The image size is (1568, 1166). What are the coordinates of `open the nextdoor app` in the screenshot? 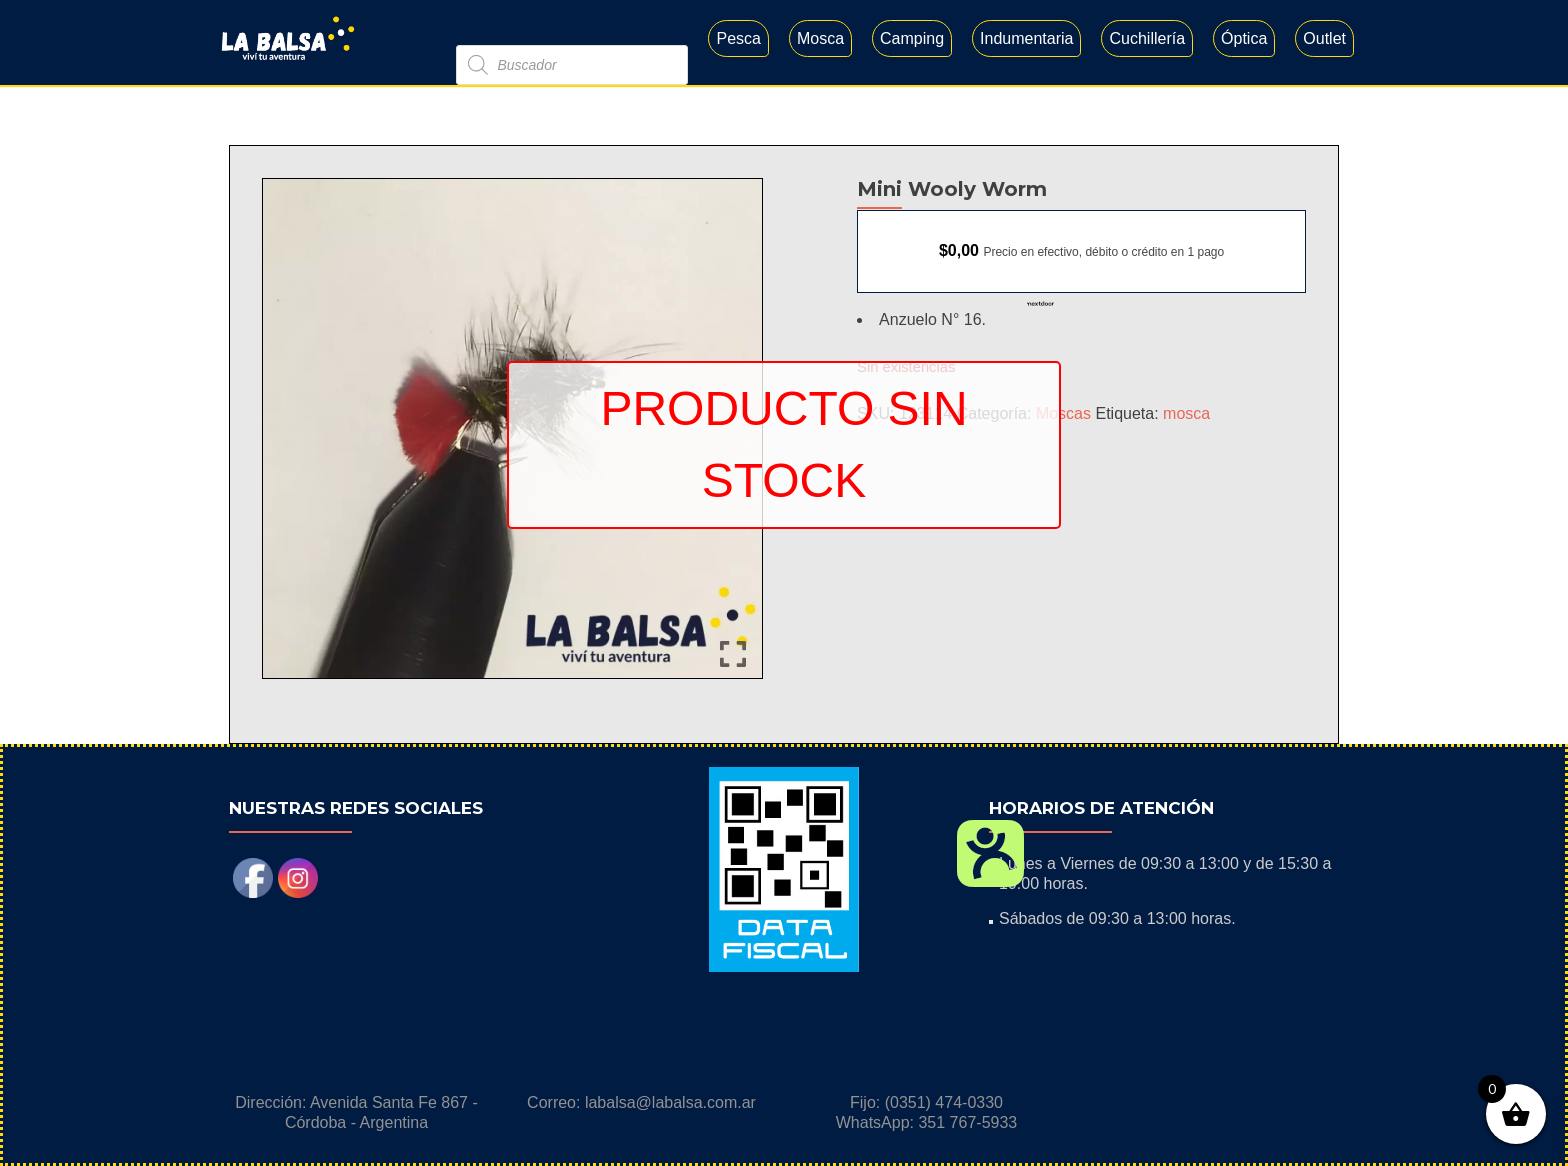 It's located at (1040, 303).